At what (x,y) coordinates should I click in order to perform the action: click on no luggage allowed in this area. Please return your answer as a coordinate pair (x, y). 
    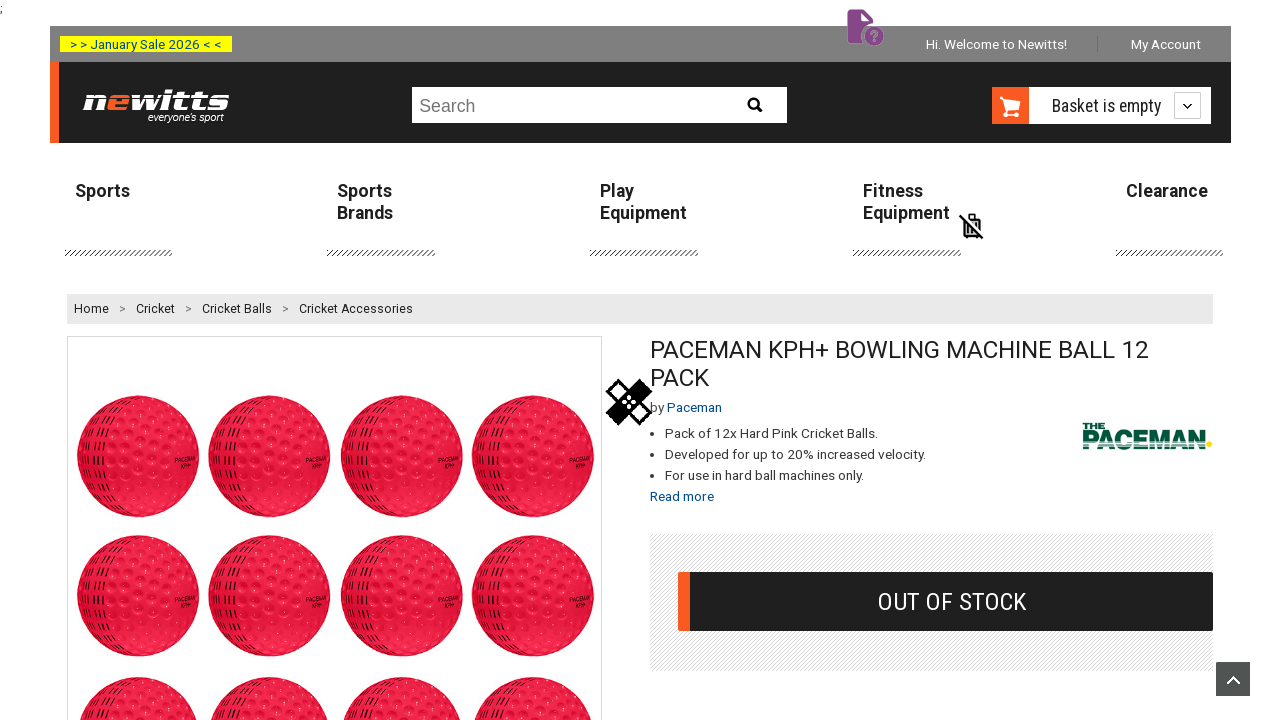
    Looking at the image, I should click on (972, 226).